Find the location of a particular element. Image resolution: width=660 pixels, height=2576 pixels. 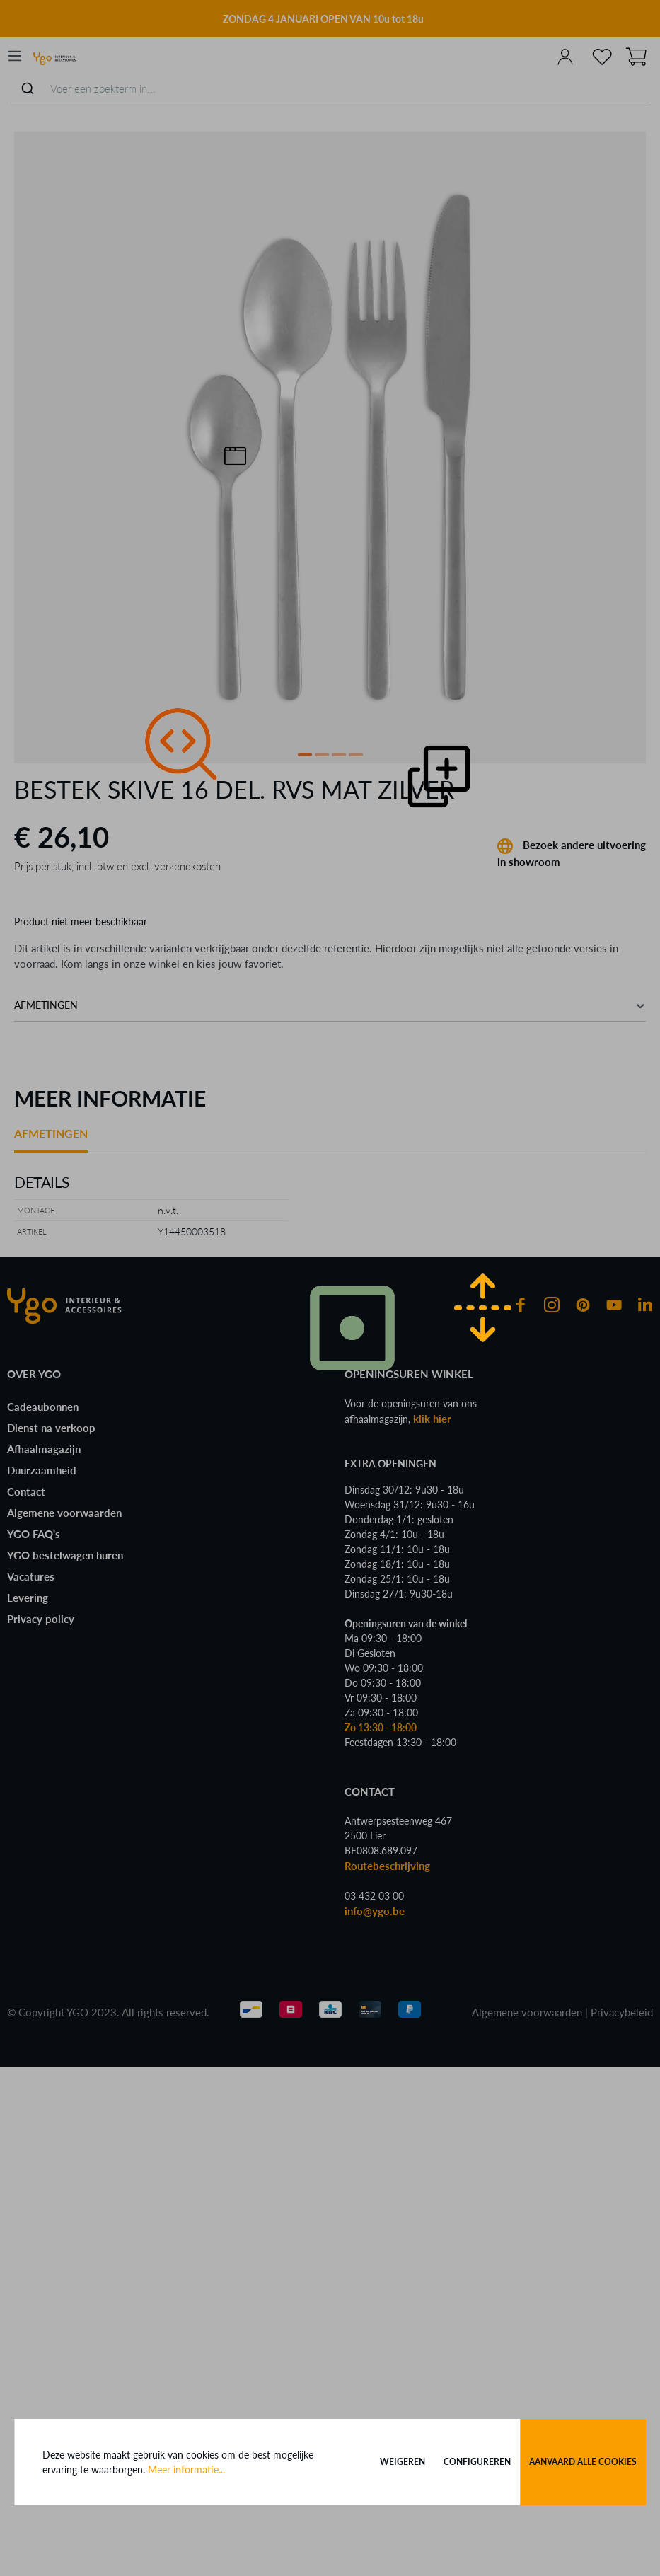

duplicate or copy this item is located at coordinates (439, 776).